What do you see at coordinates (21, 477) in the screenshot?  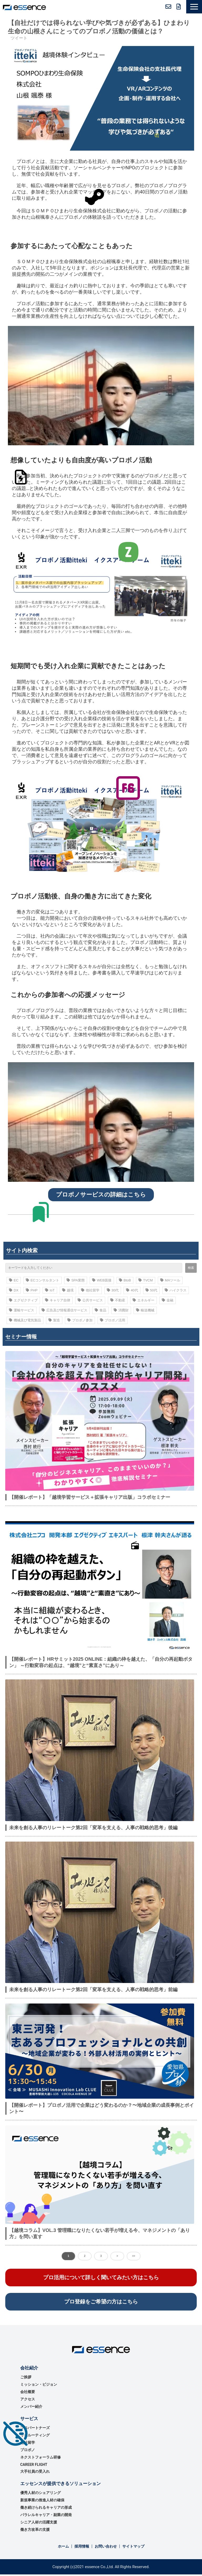 I see `access power or energy-related document` at bounding box center [21, 477].